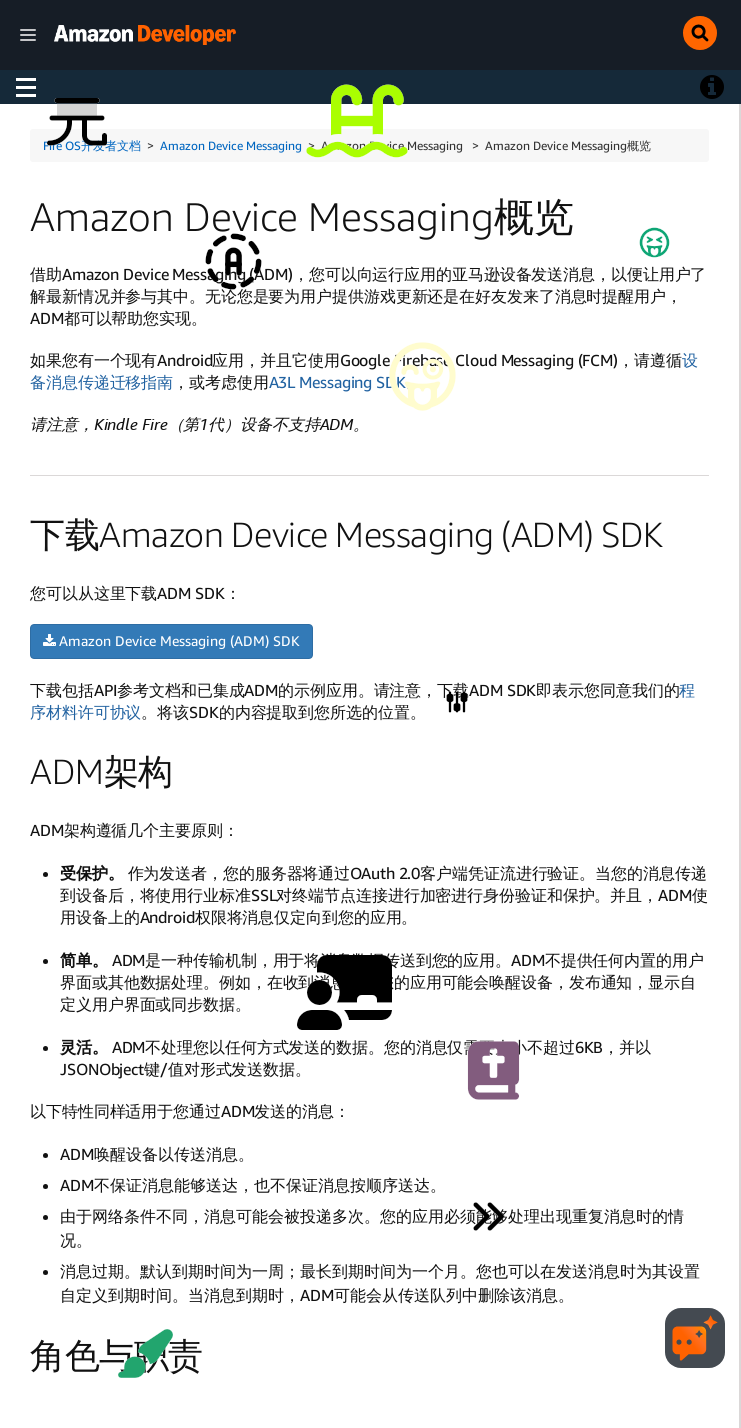 This screenshot has width=741, height=1428. I want to click on add a silly or playful emoji reaction, so click(654, 242).